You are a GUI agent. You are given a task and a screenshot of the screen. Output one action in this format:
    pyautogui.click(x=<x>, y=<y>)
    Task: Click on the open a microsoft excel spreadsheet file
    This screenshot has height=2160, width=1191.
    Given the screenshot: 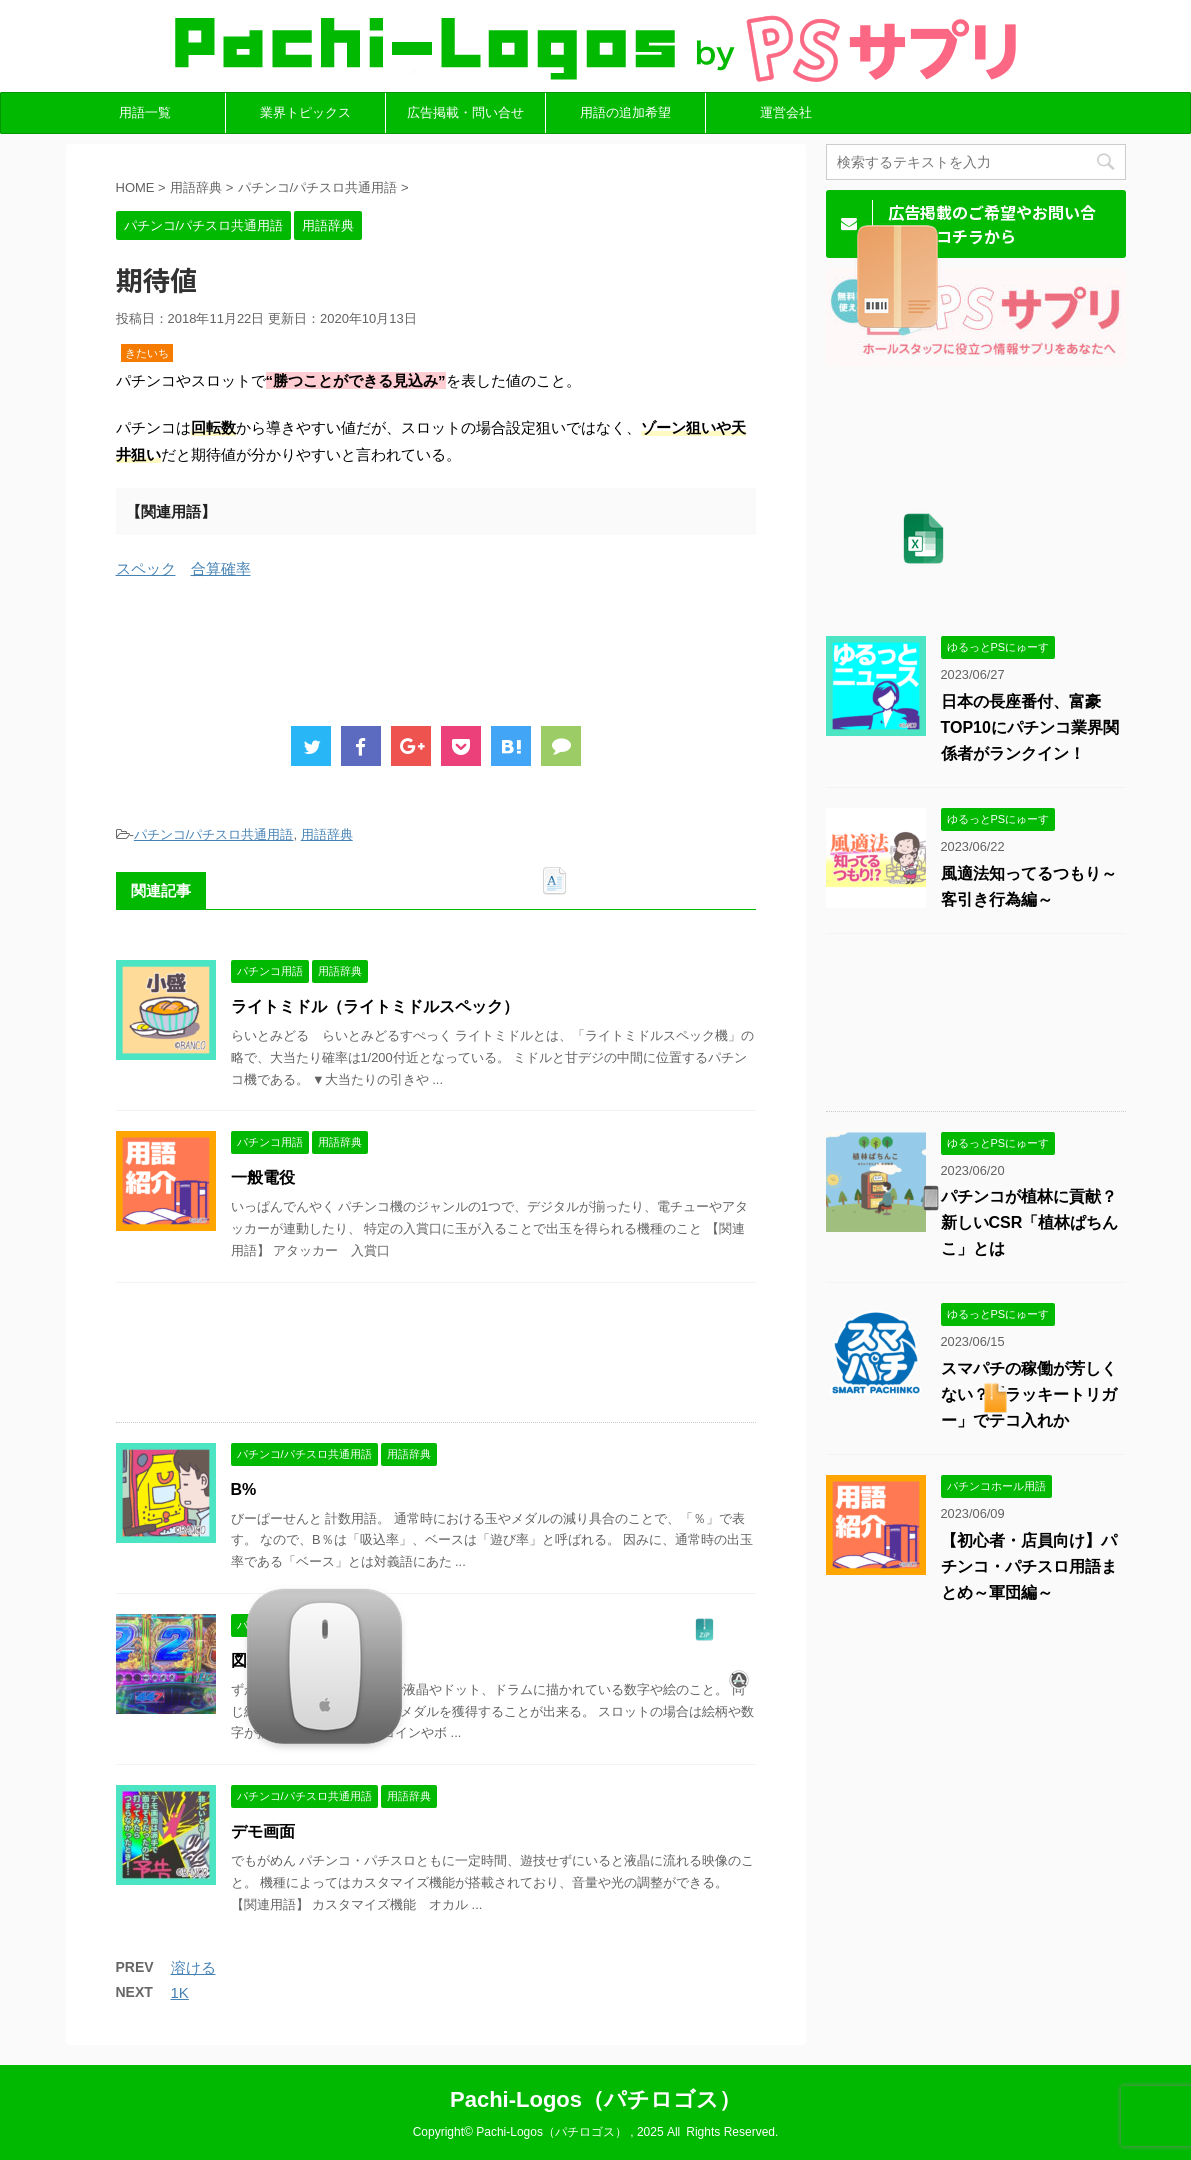 What is the action you would take?
    pyautogui.click(x=923, y=538)
    